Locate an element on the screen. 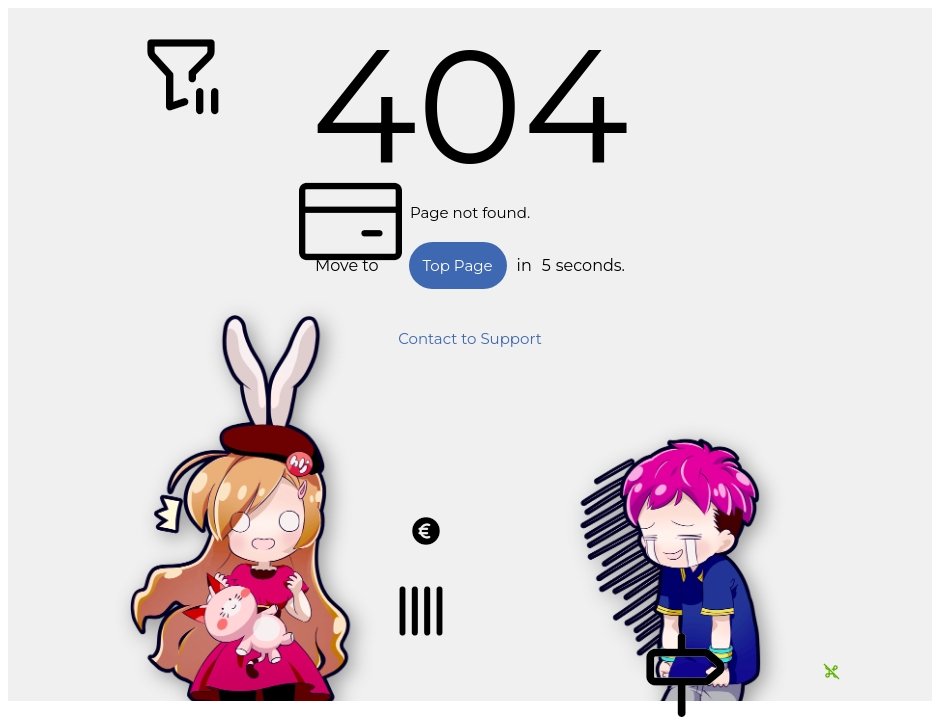 This screenshot has height=720, width=940. command key shortcut disabled is located at coordinates (831, 671).